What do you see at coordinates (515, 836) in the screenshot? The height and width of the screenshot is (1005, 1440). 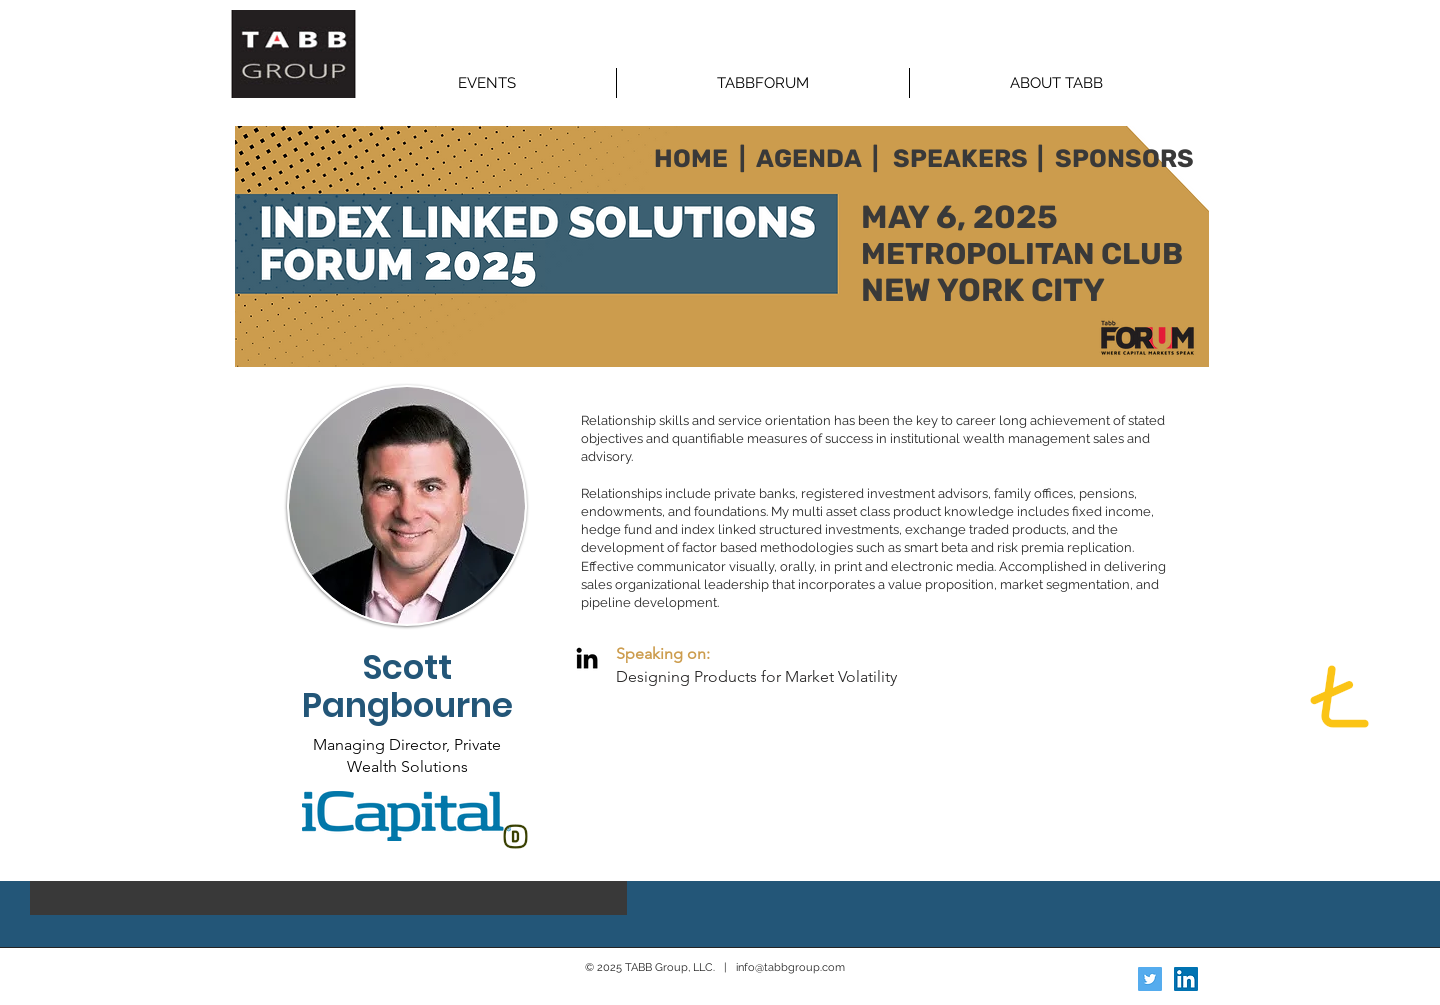 I see `indicates a "D" rating or grade` at bounding box center [515, 836].